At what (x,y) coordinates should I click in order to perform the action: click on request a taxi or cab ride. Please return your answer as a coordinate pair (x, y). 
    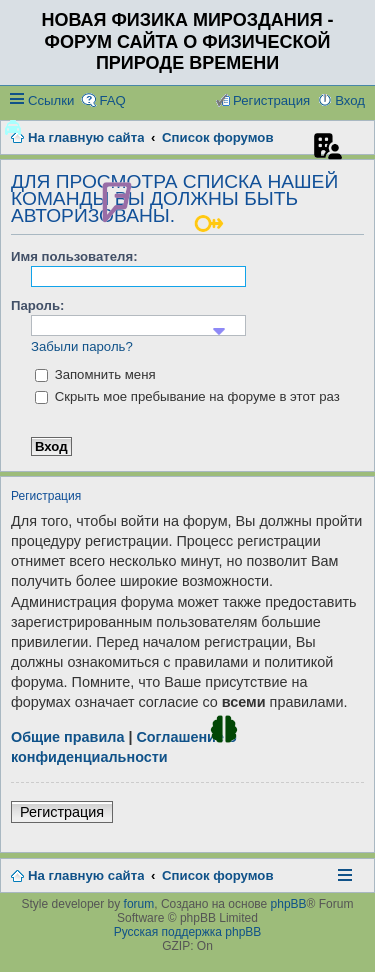
    Looking at the image, I should click on (13, 128).